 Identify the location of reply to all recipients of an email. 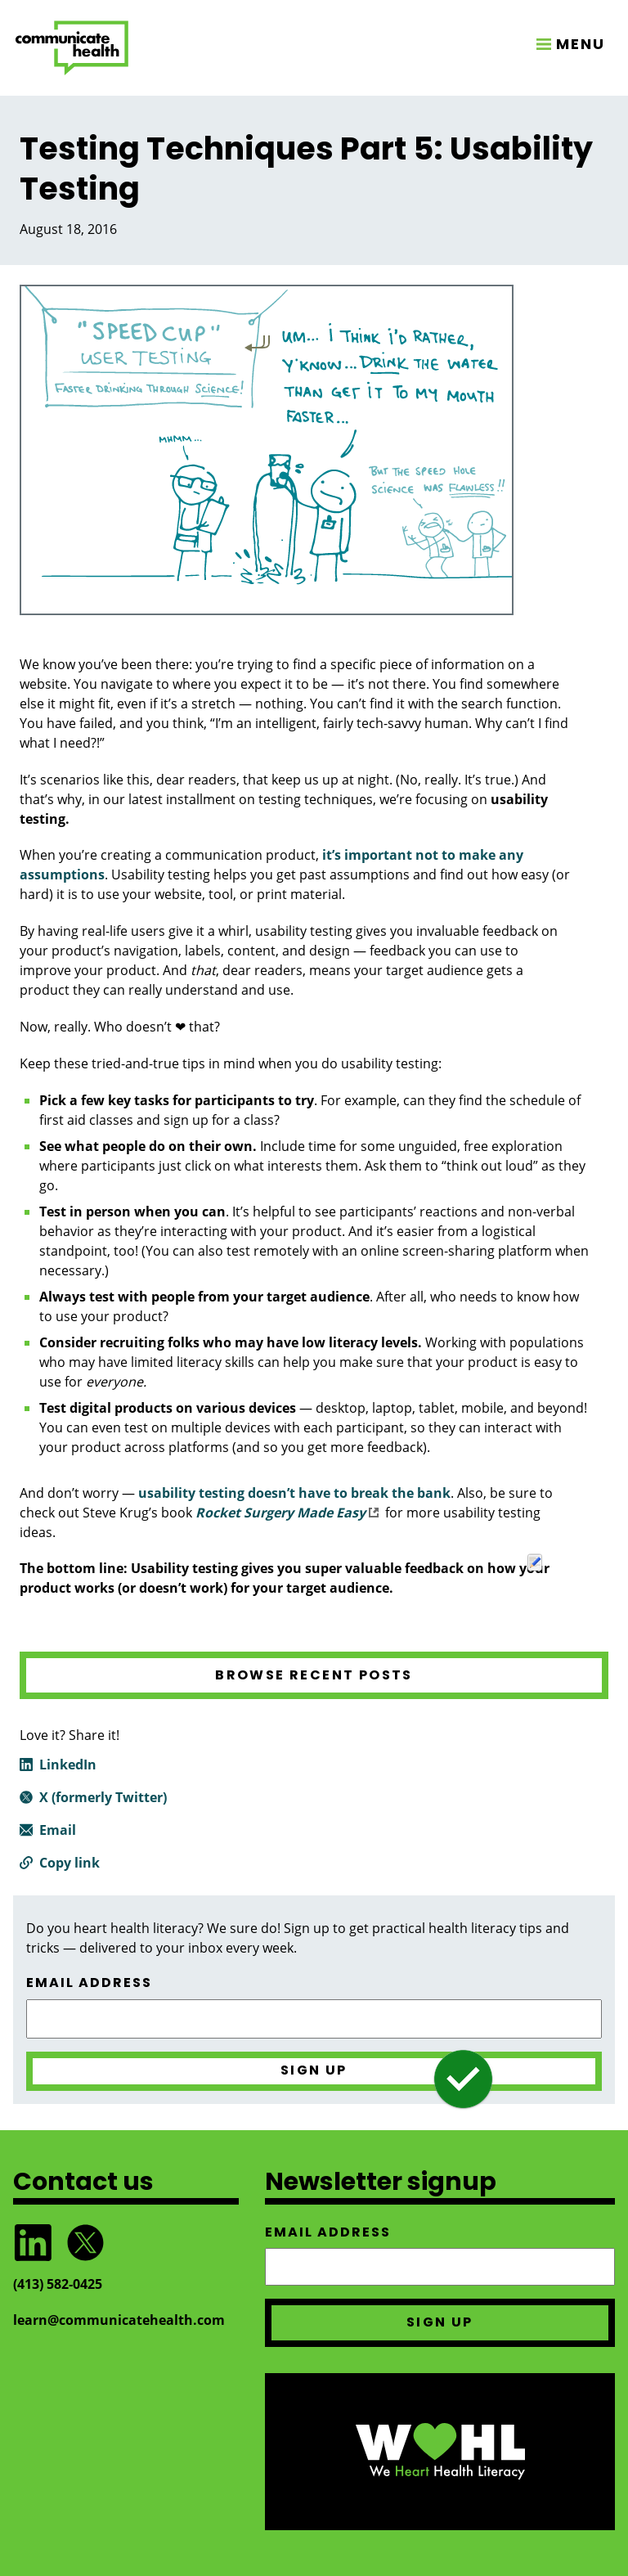
(257, 342).